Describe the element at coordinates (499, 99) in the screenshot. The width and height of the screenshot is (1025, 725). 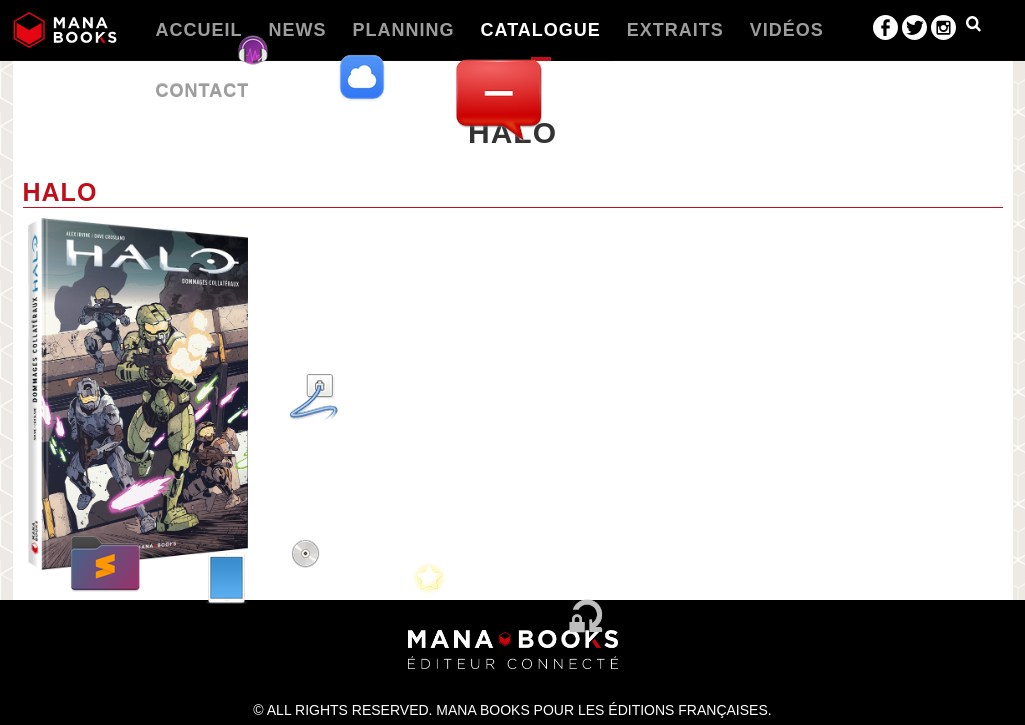
I see `user status: busy or do not disturb` at that location.